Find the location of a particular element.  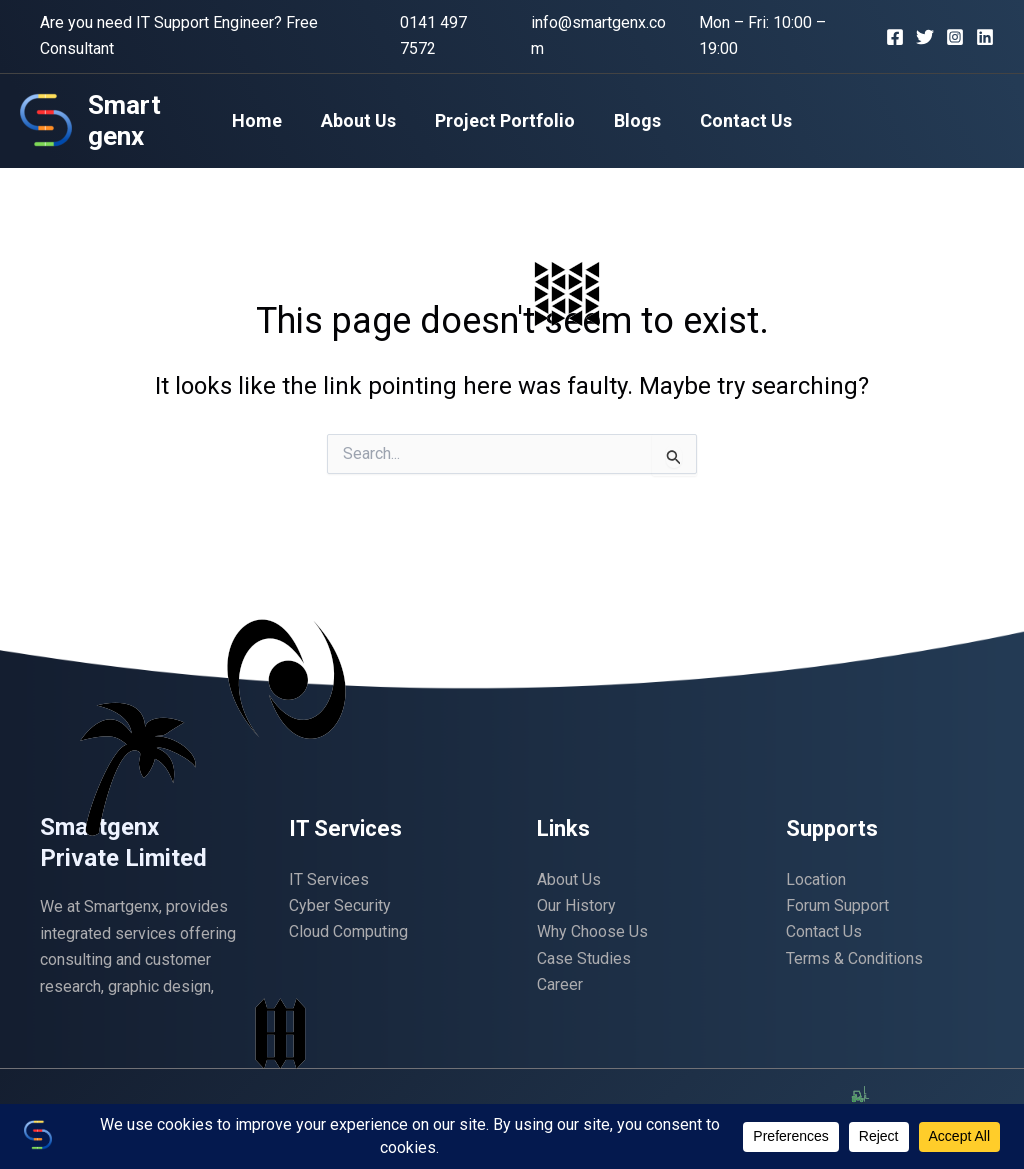

build or place a fence in your game is located at coordinates (280, 1034).